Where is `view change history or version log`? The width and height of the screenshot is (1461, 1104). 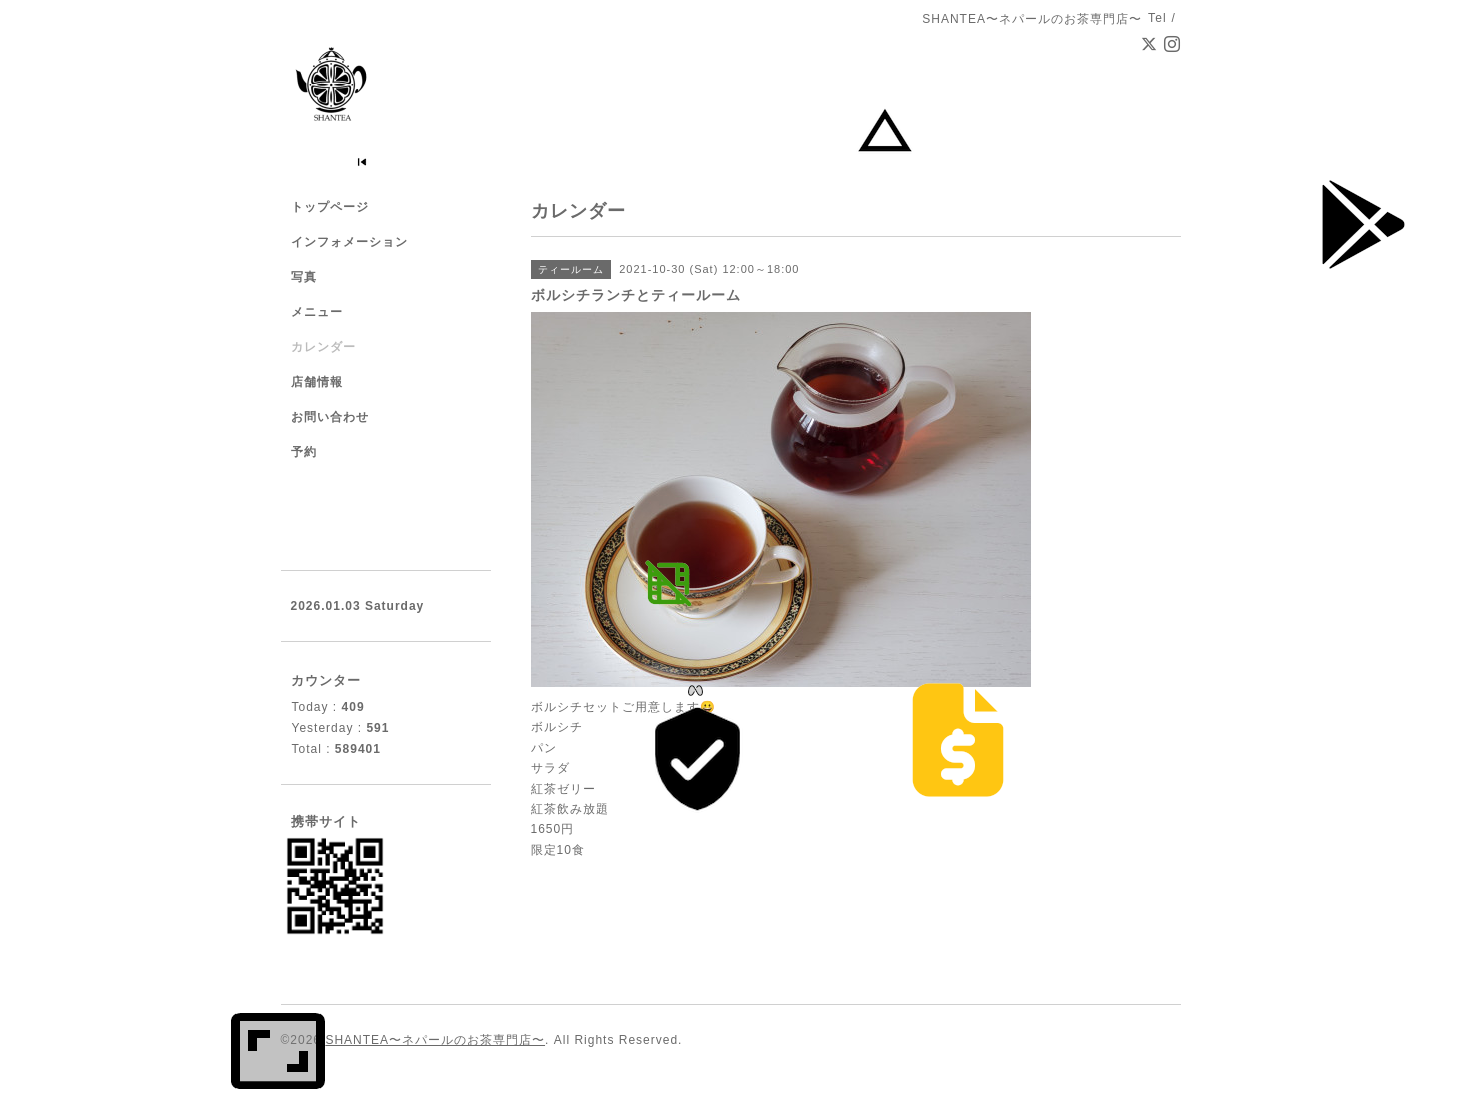 view change history or version log is located at coordinates (885, 130).